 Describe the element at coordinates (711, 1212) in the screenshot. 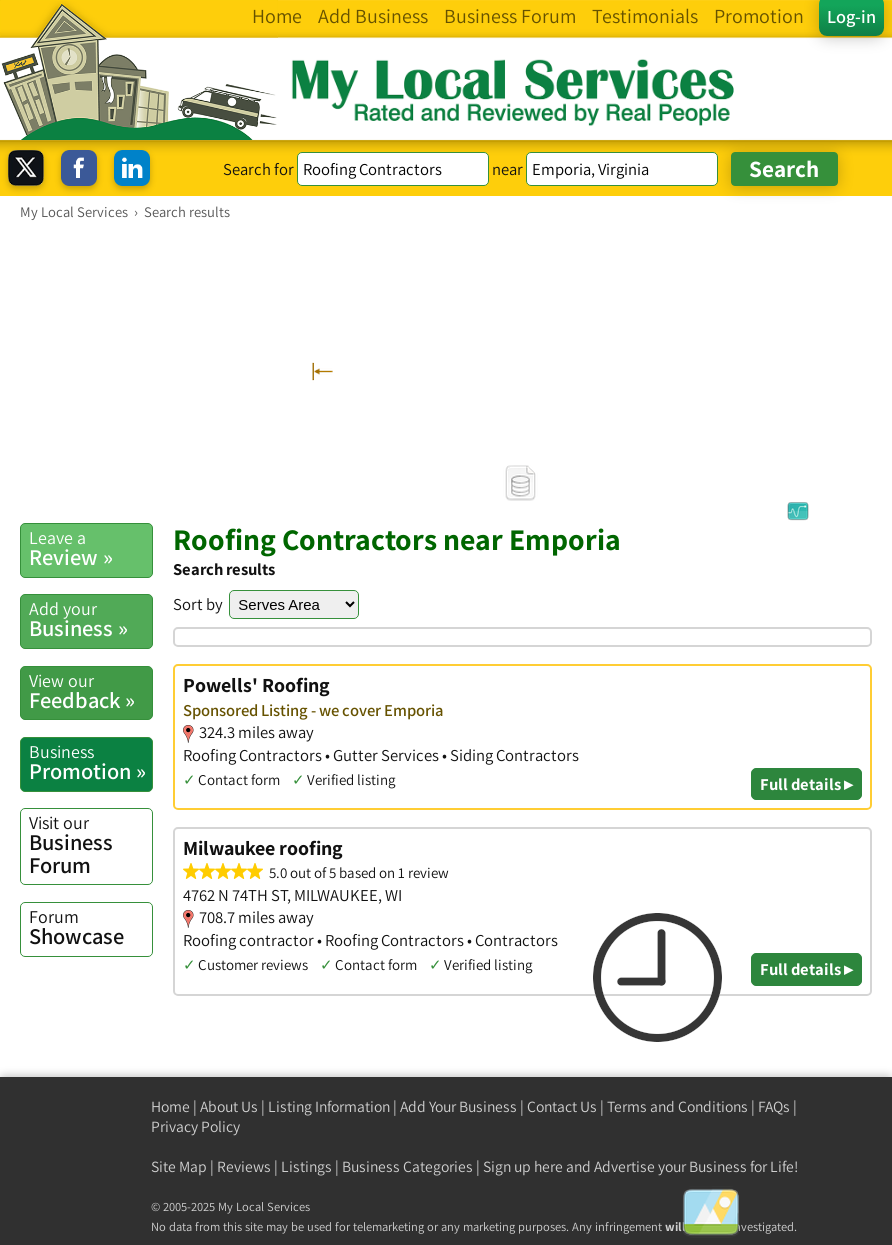

I see `open the photos app` at that location.